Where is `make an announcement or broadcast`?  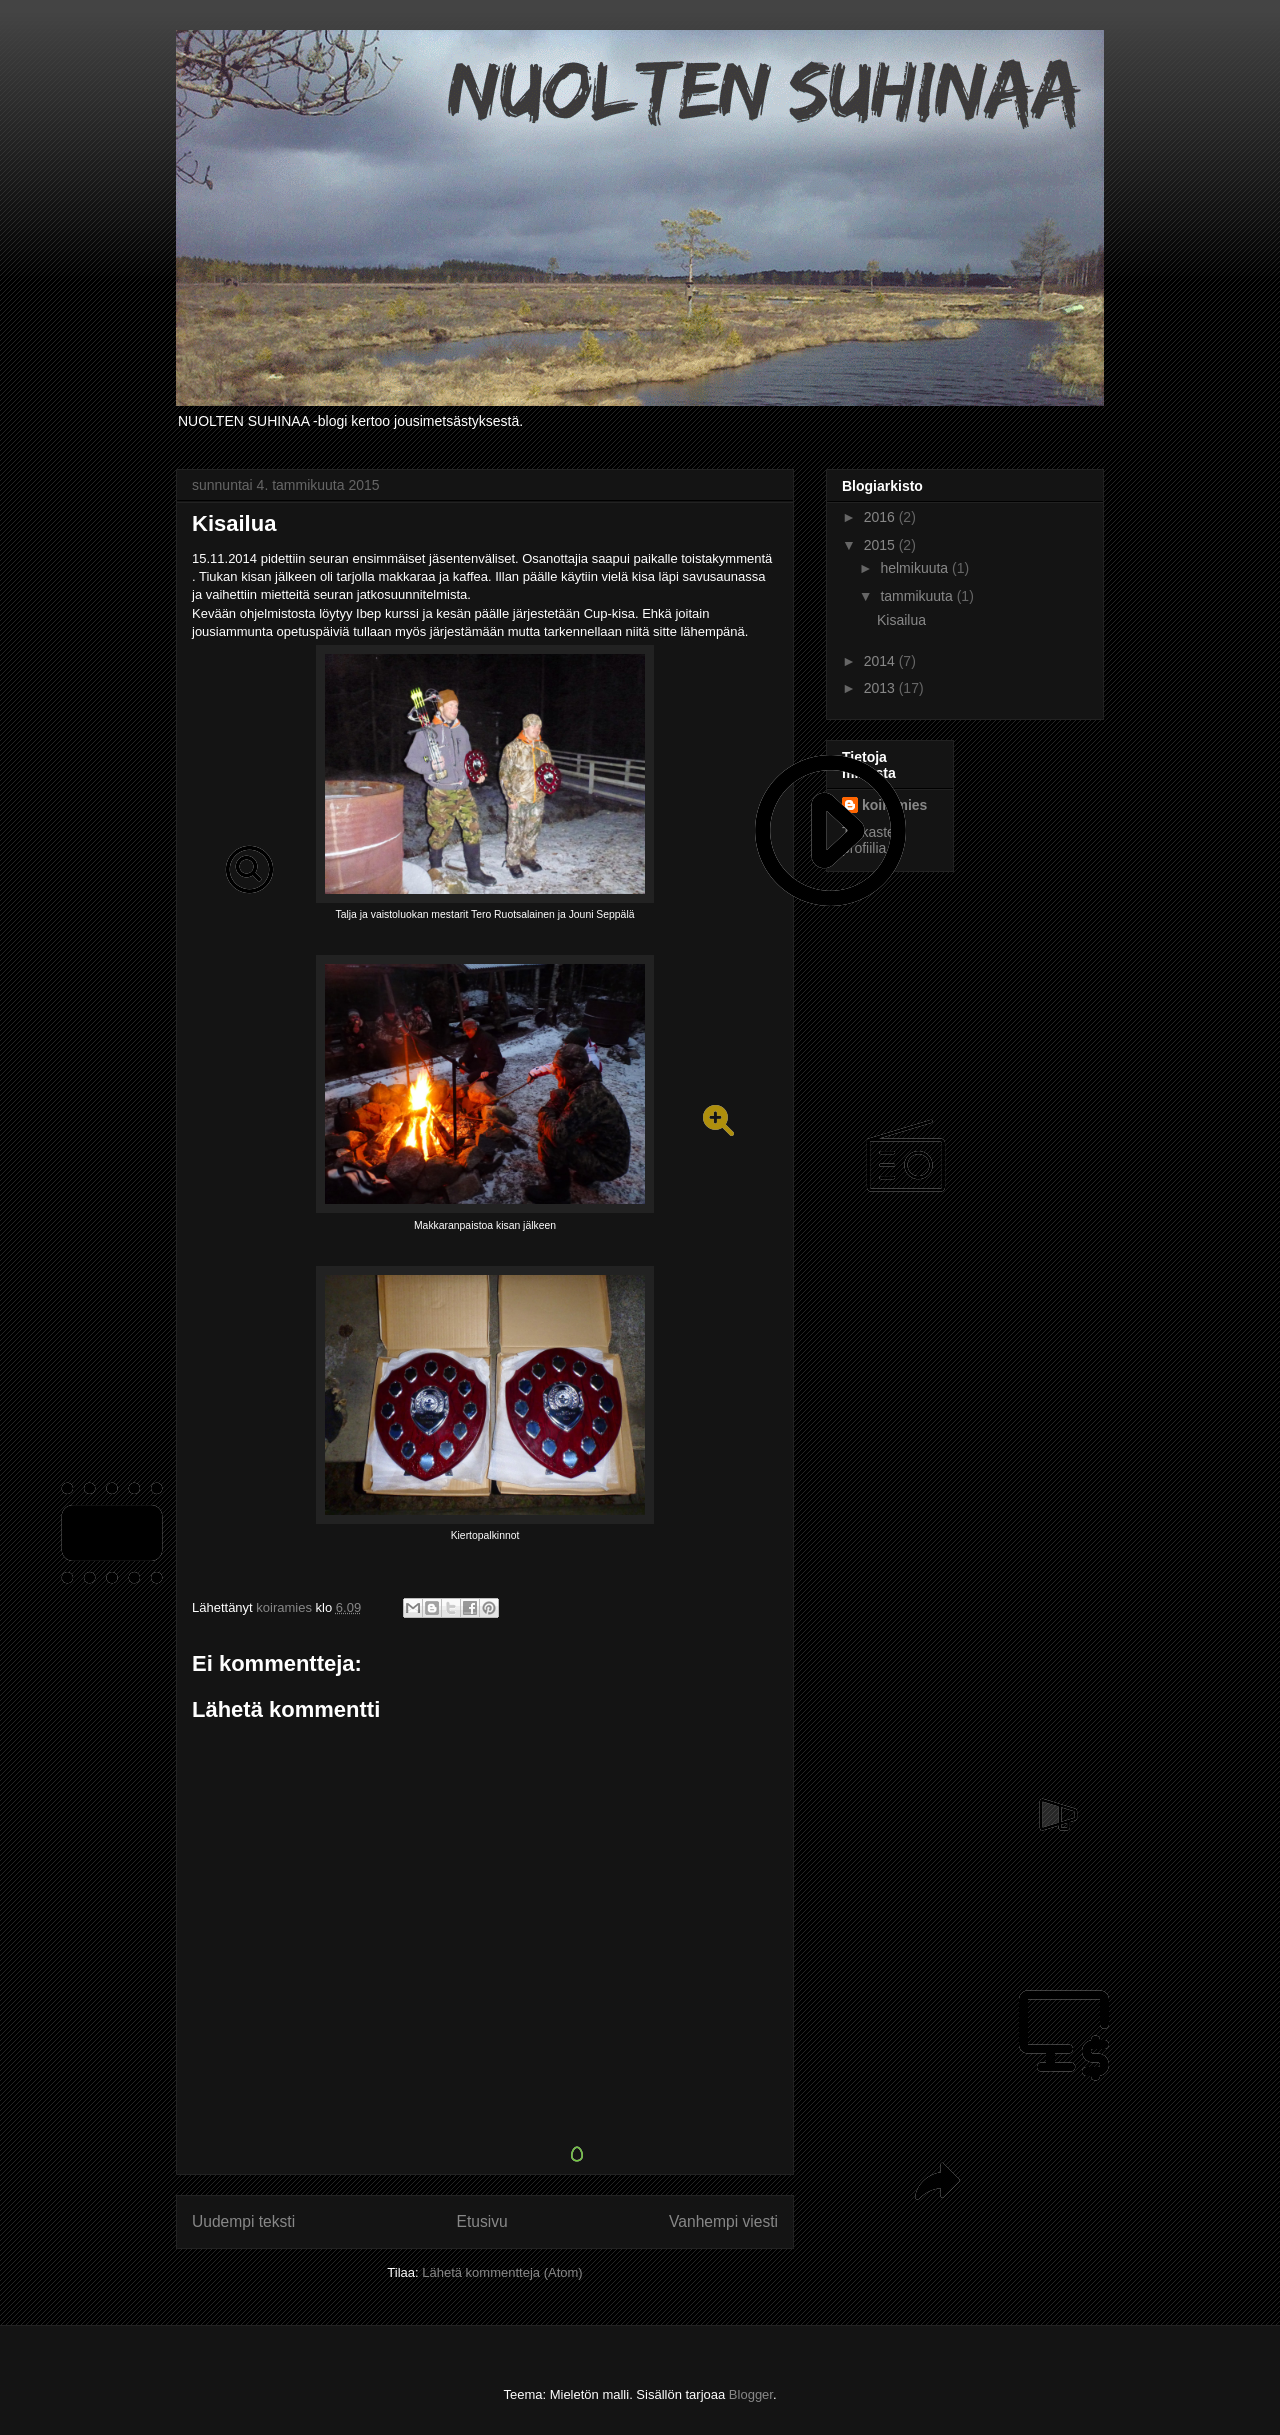 make an announcement or broadcast is located at coordinates (1057, 1816).